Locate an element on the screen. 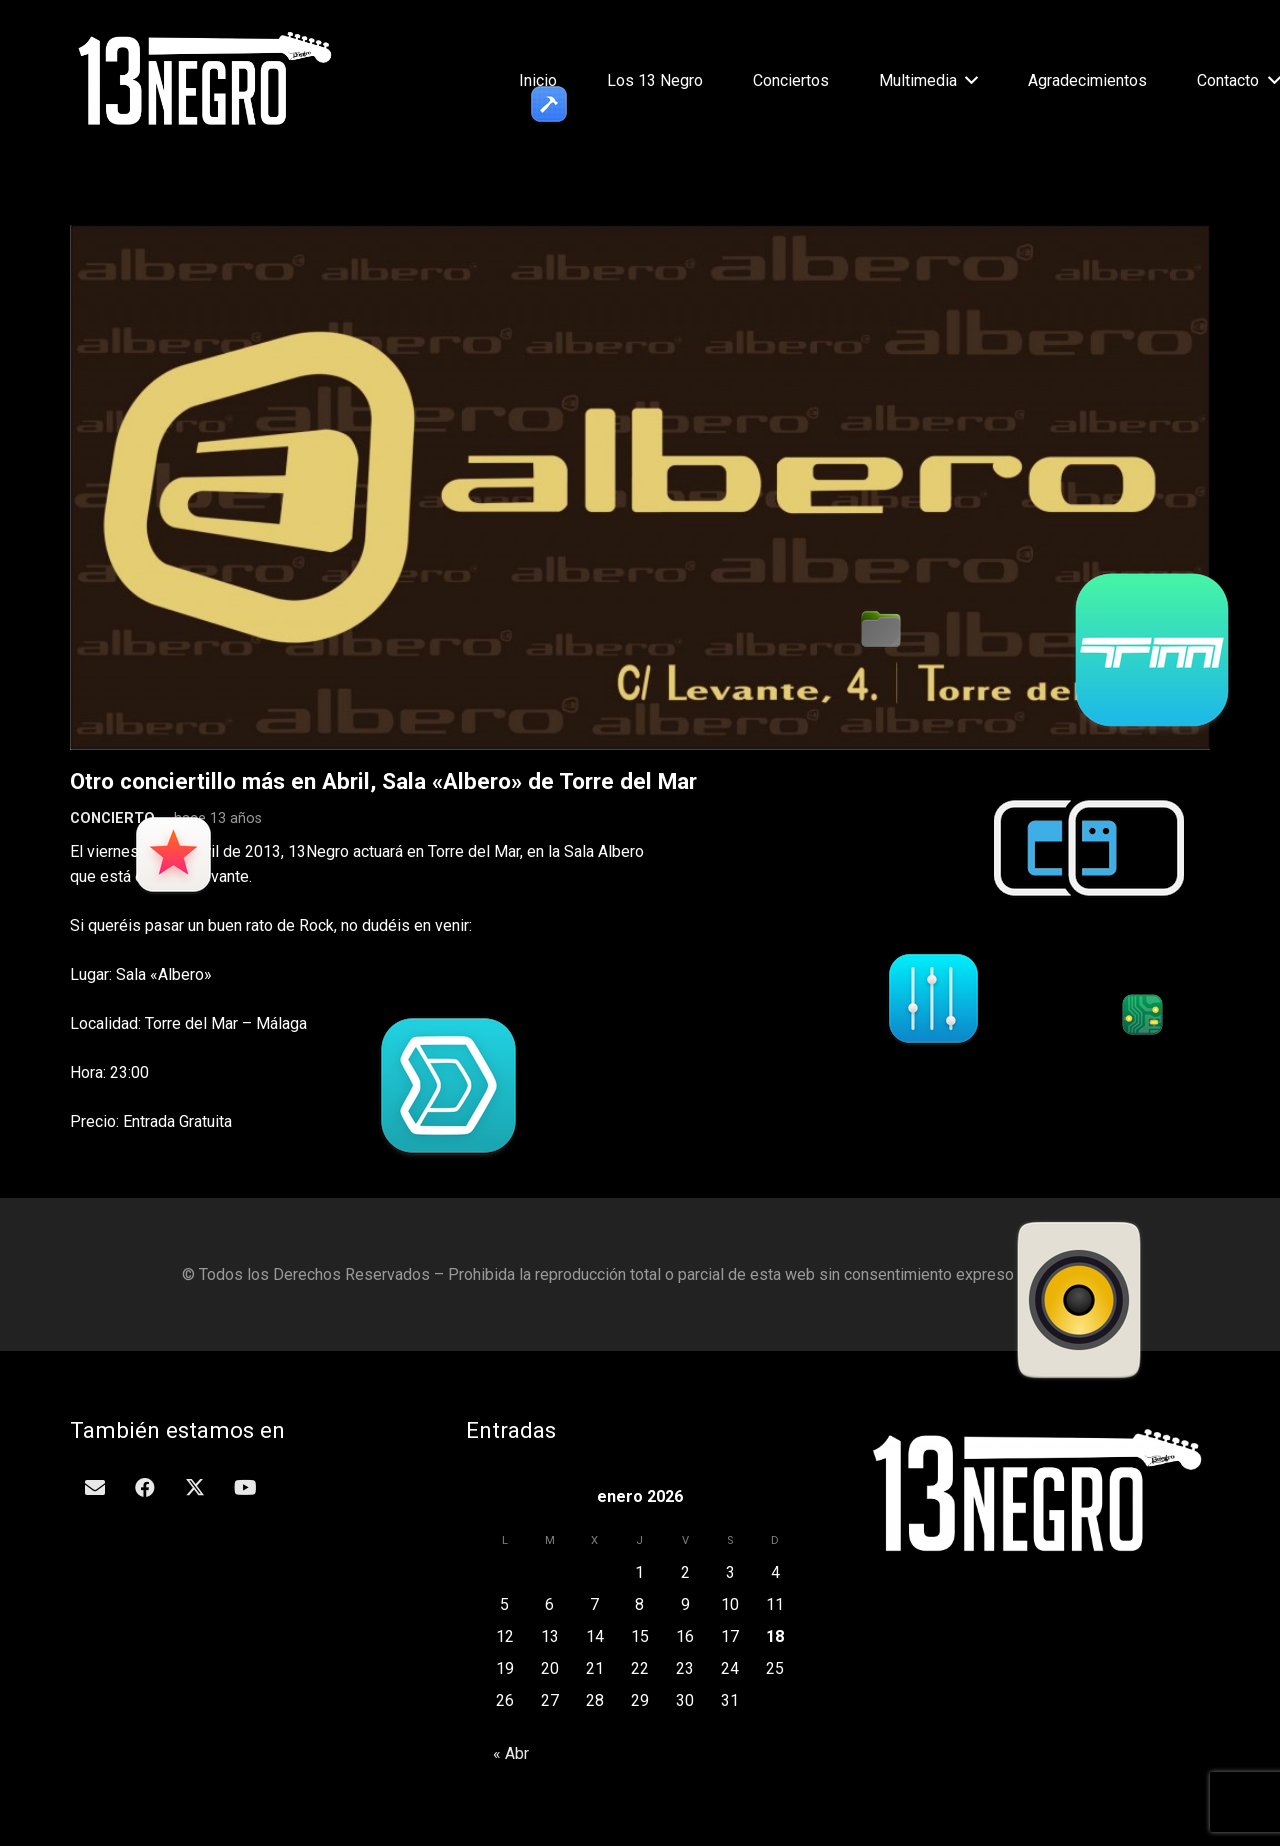  open pcbnew circuit board design application is located at coordinates (1142, 1014).